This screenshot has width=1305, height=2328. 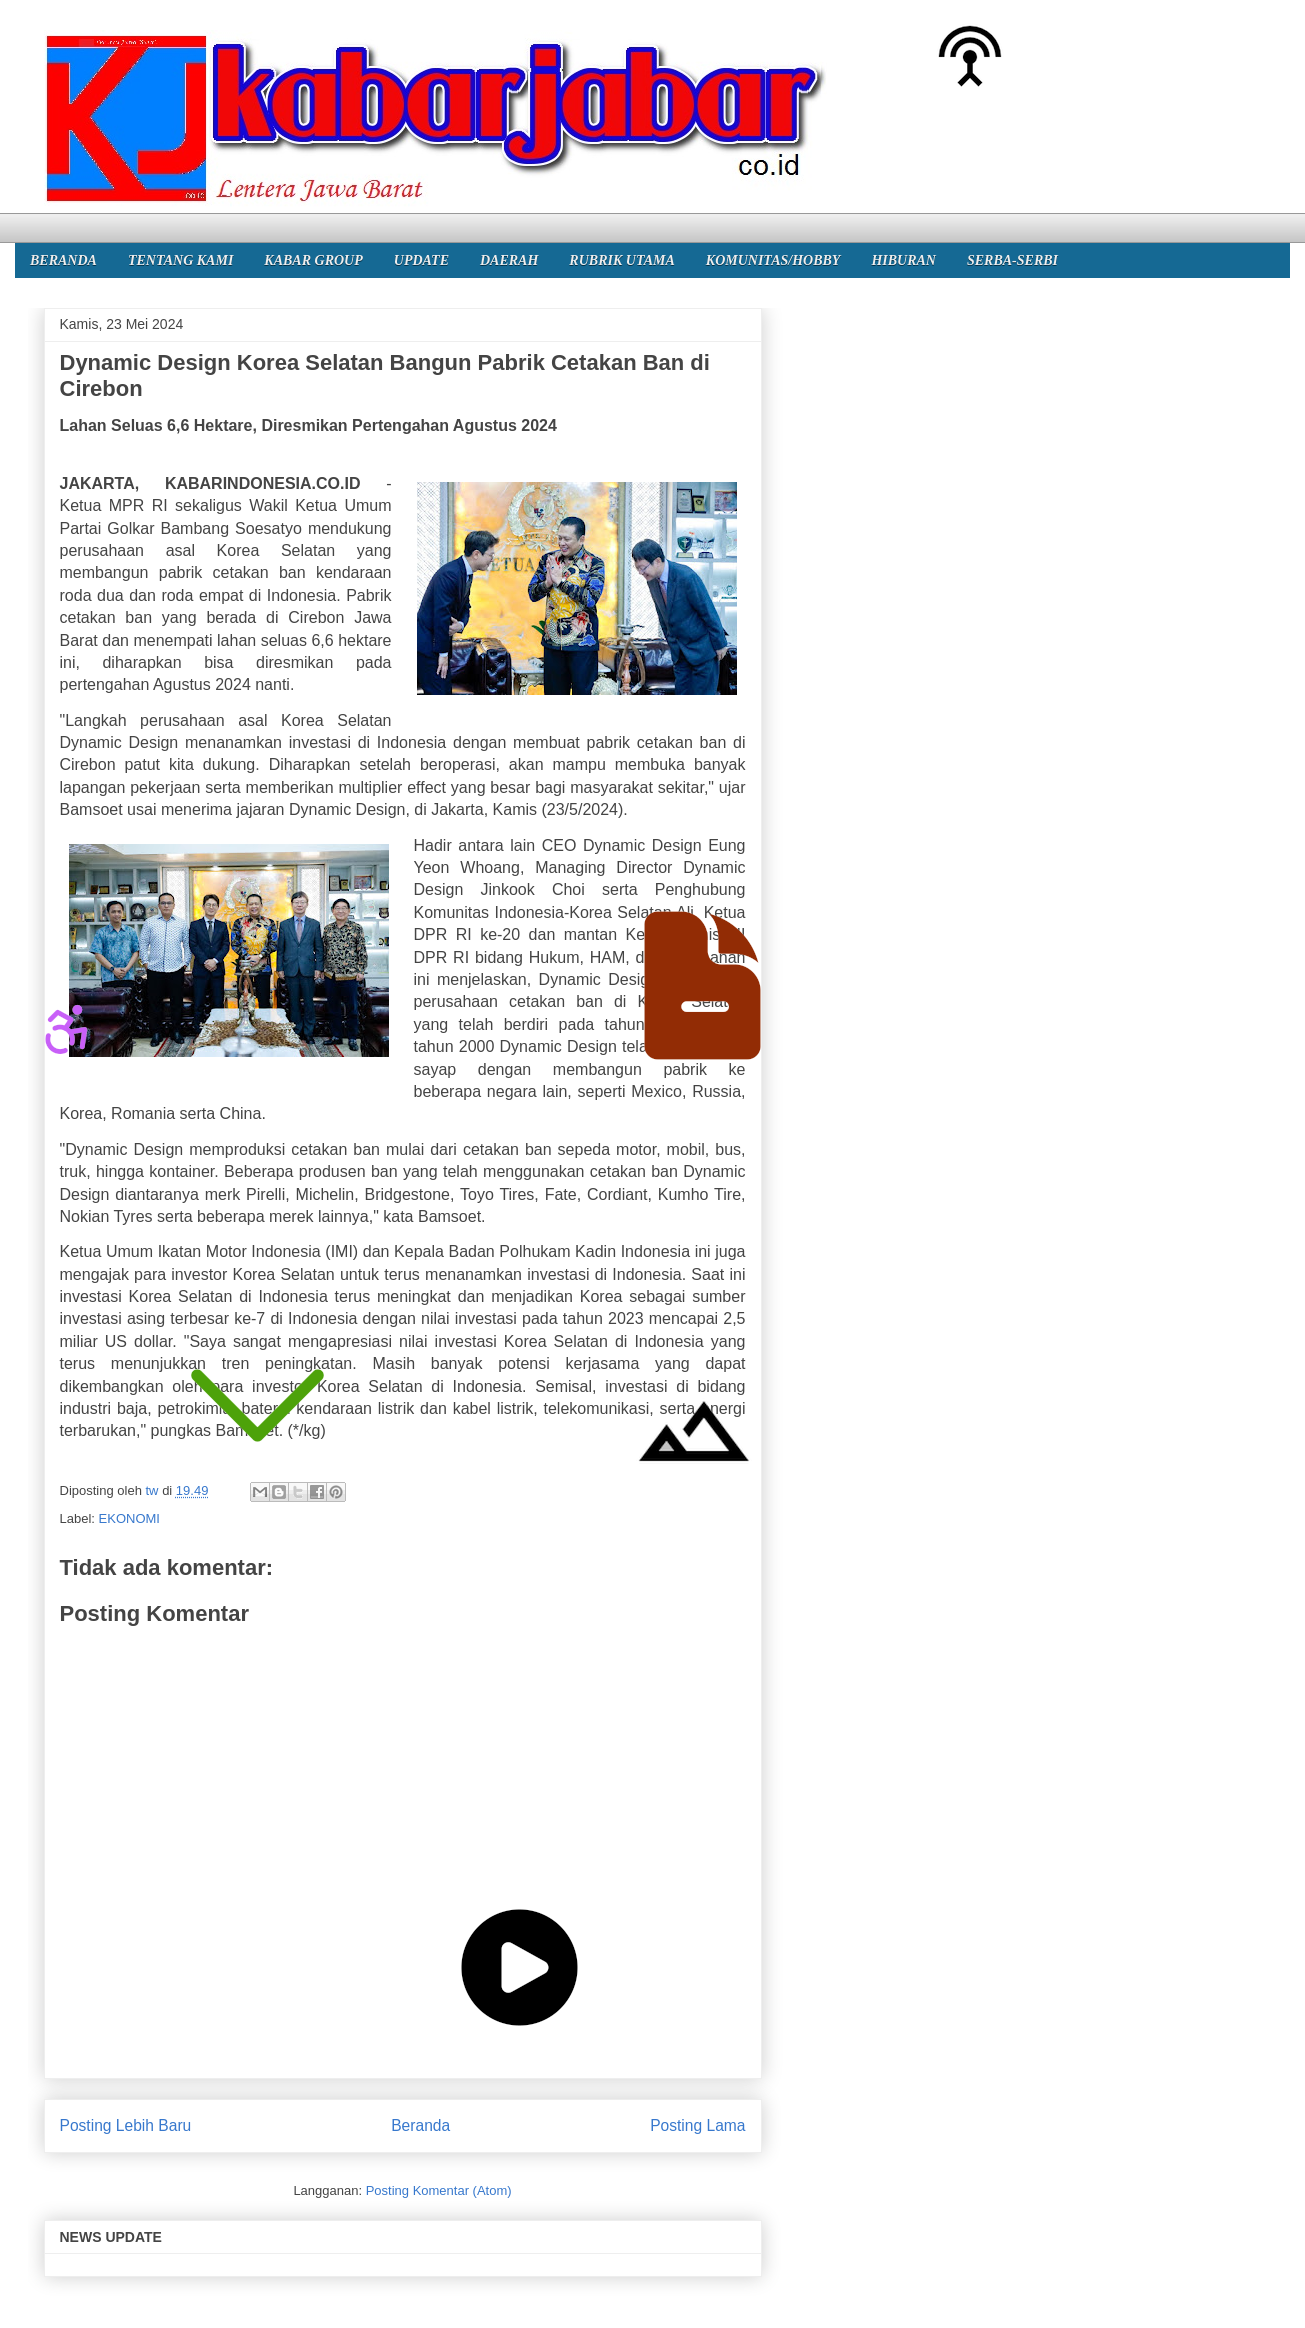 I want to click on play media or video content, so click(x=519, y=1967).